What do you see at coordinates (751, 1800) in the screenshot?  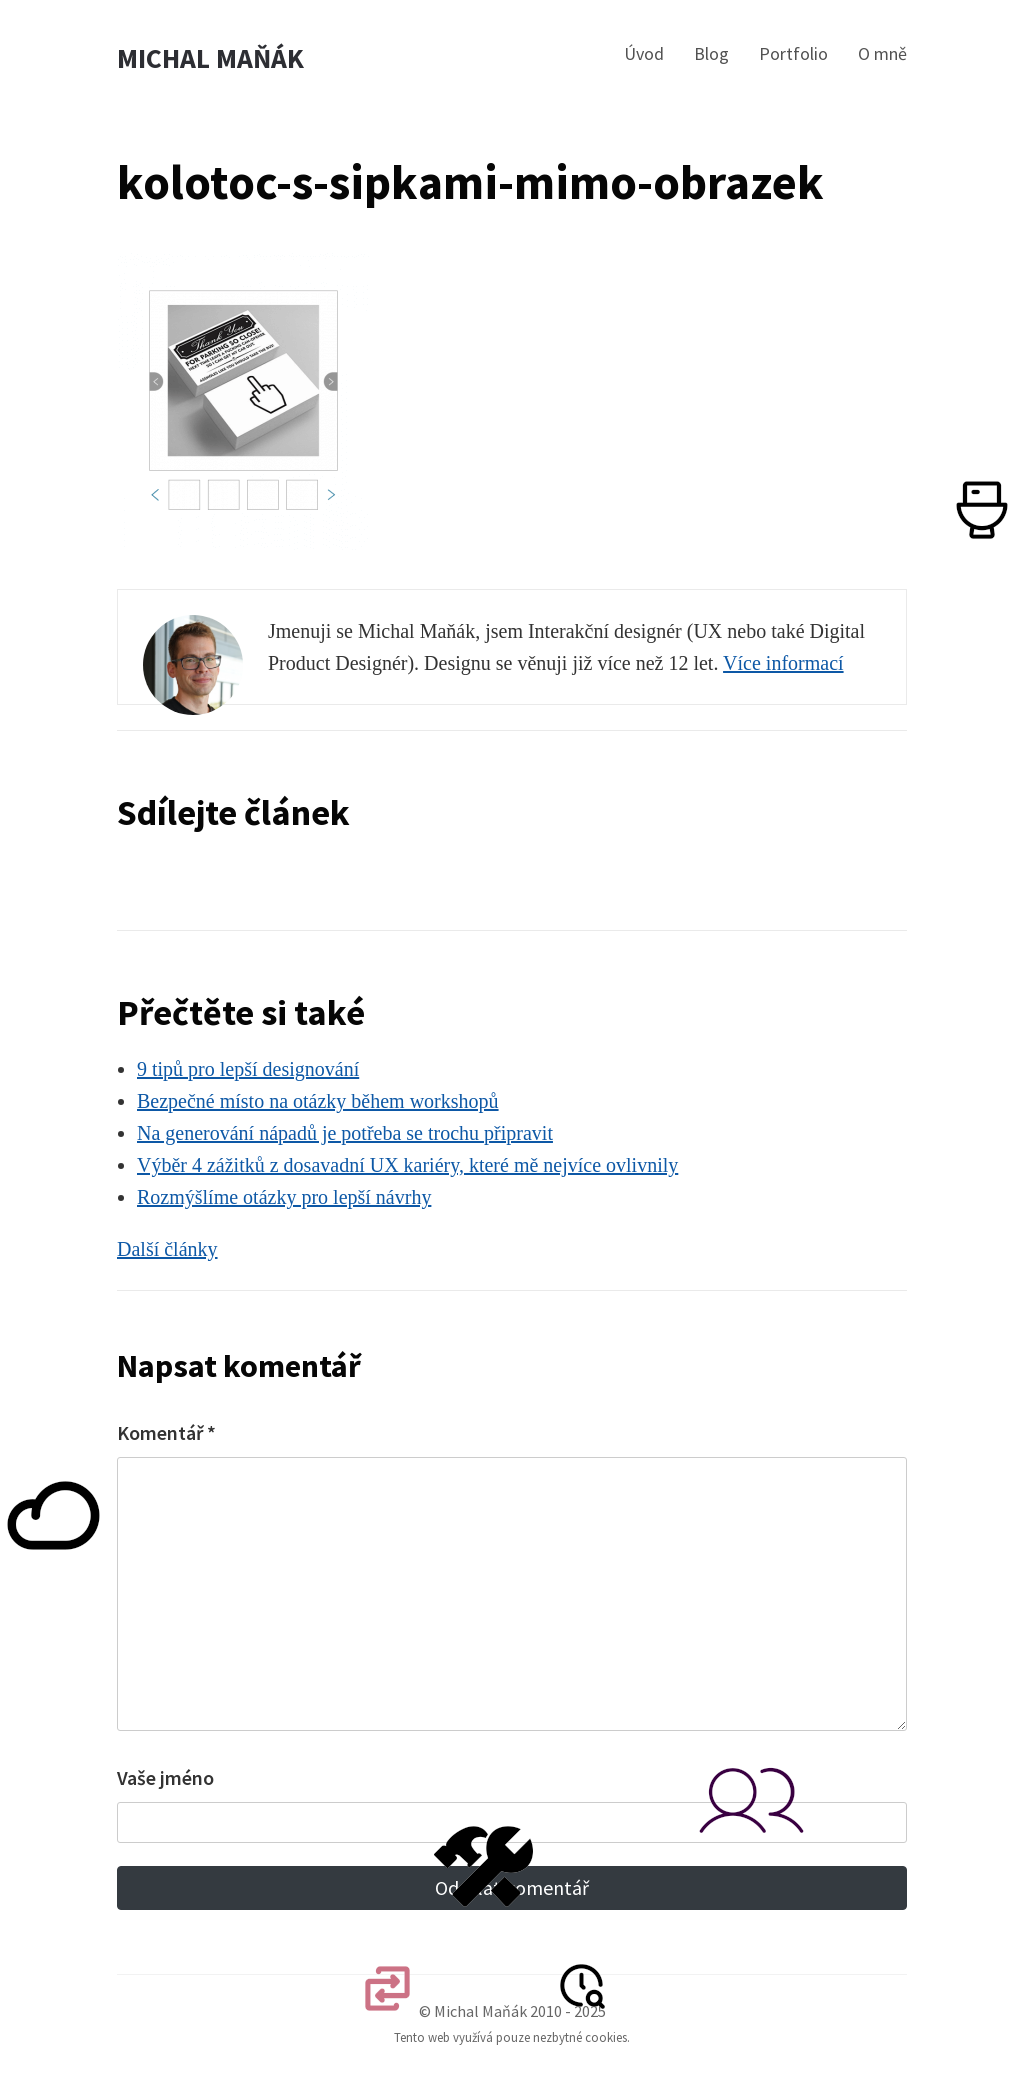 I see `view all users or contacts` at bounding box center [751, 1800].